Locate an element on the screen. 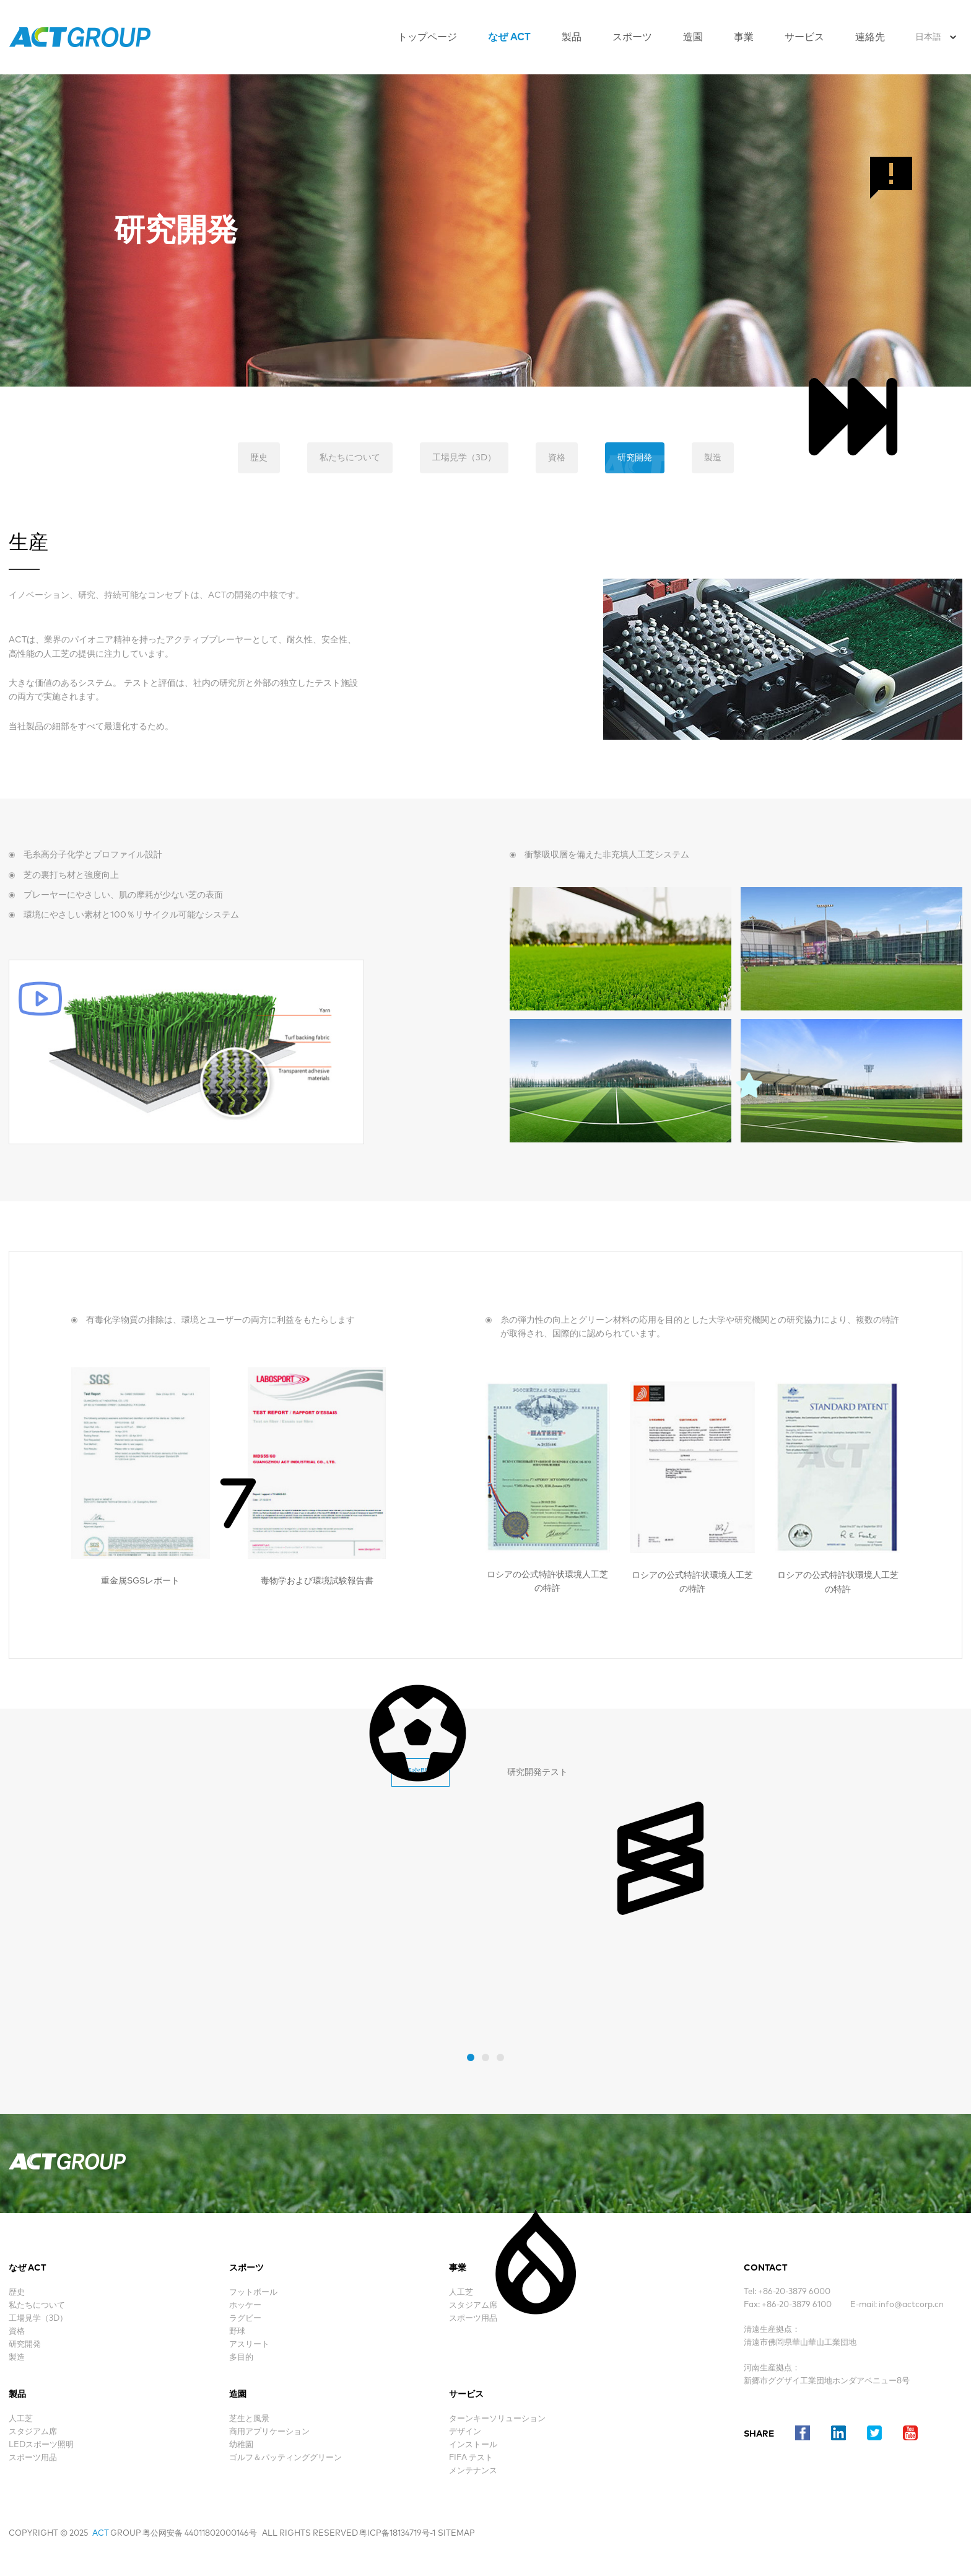  indicates the number seven in a list or count is located at coordinates (238, 1503).